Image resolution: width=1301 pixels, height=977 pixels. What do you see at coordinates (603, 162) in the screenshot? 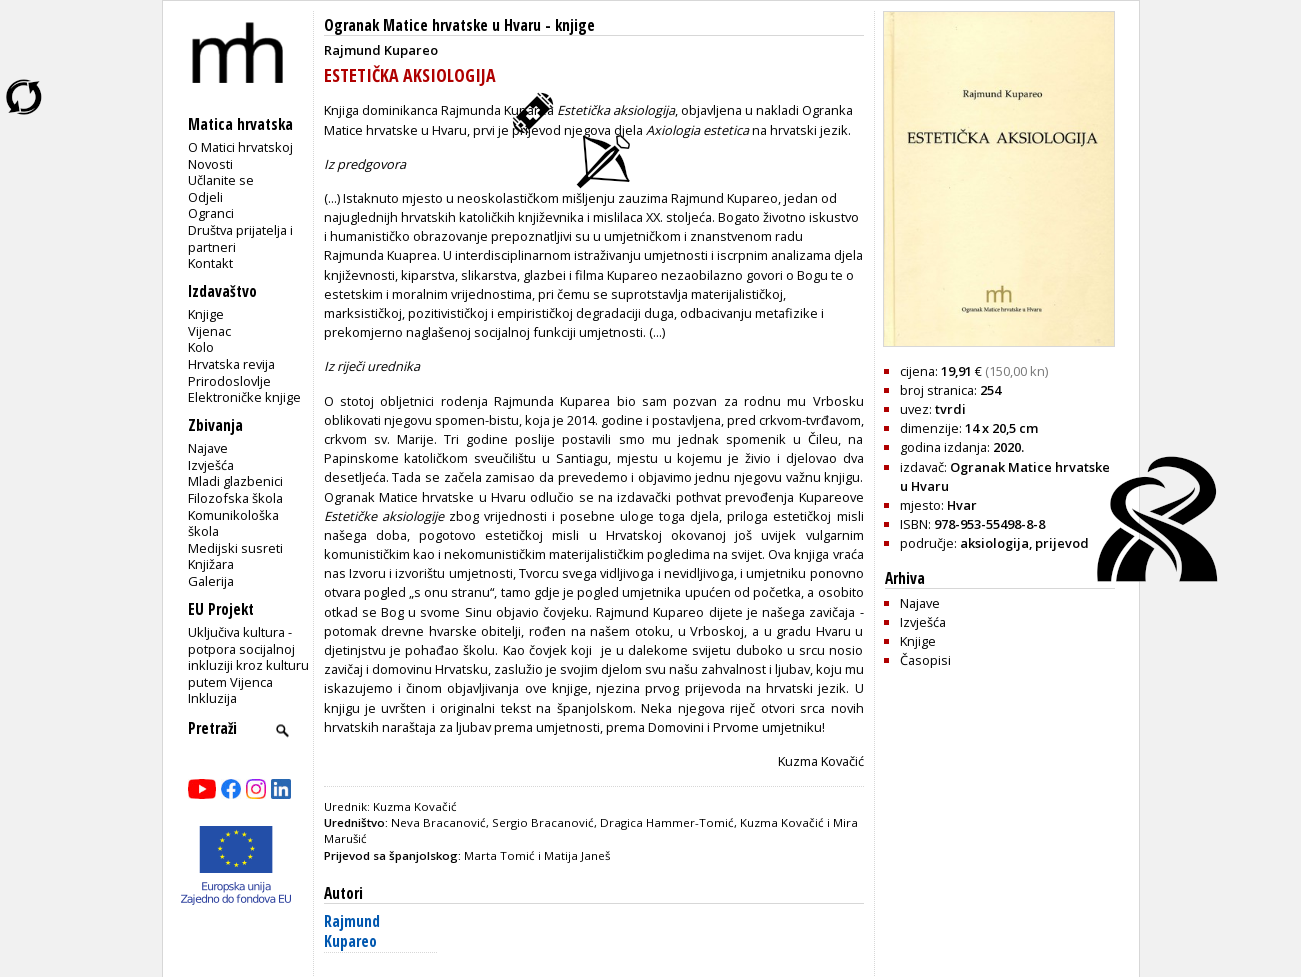
I see `select crossbow weapon in game inventory` at bounding box center [603, 162].